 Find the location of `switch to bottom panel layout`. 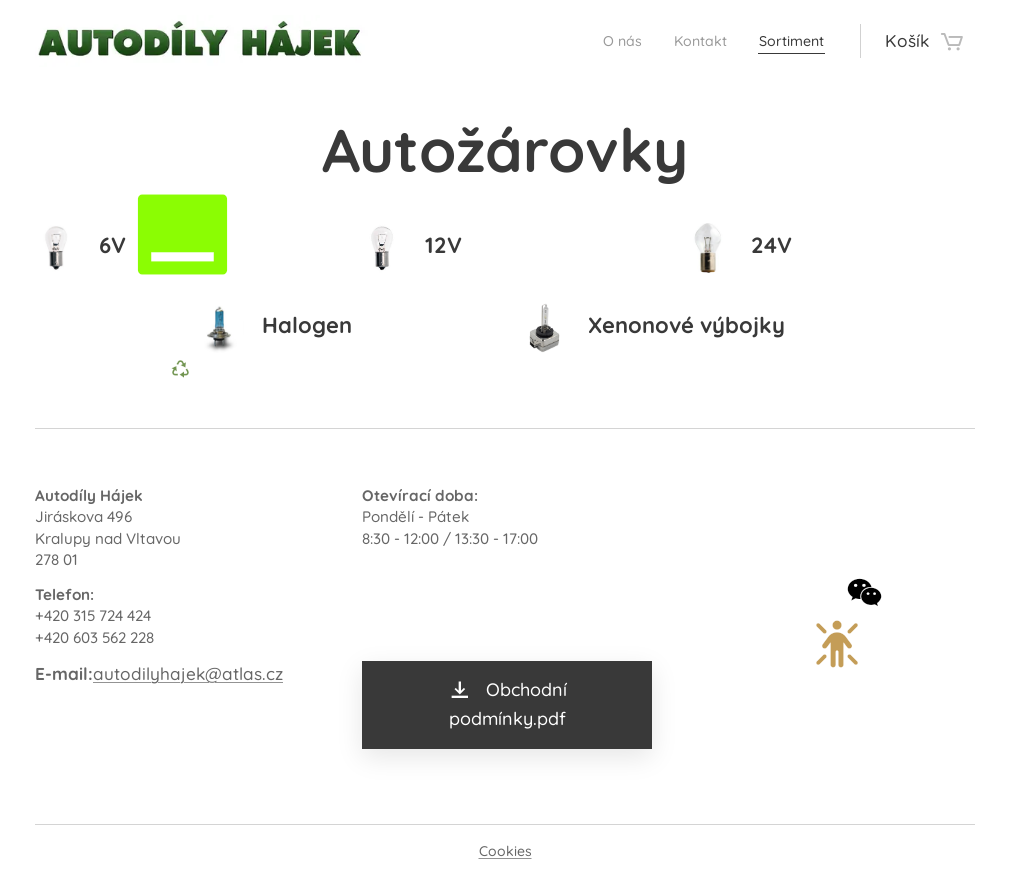

switch to bottom panel layout is located at coordinates (182, 234).